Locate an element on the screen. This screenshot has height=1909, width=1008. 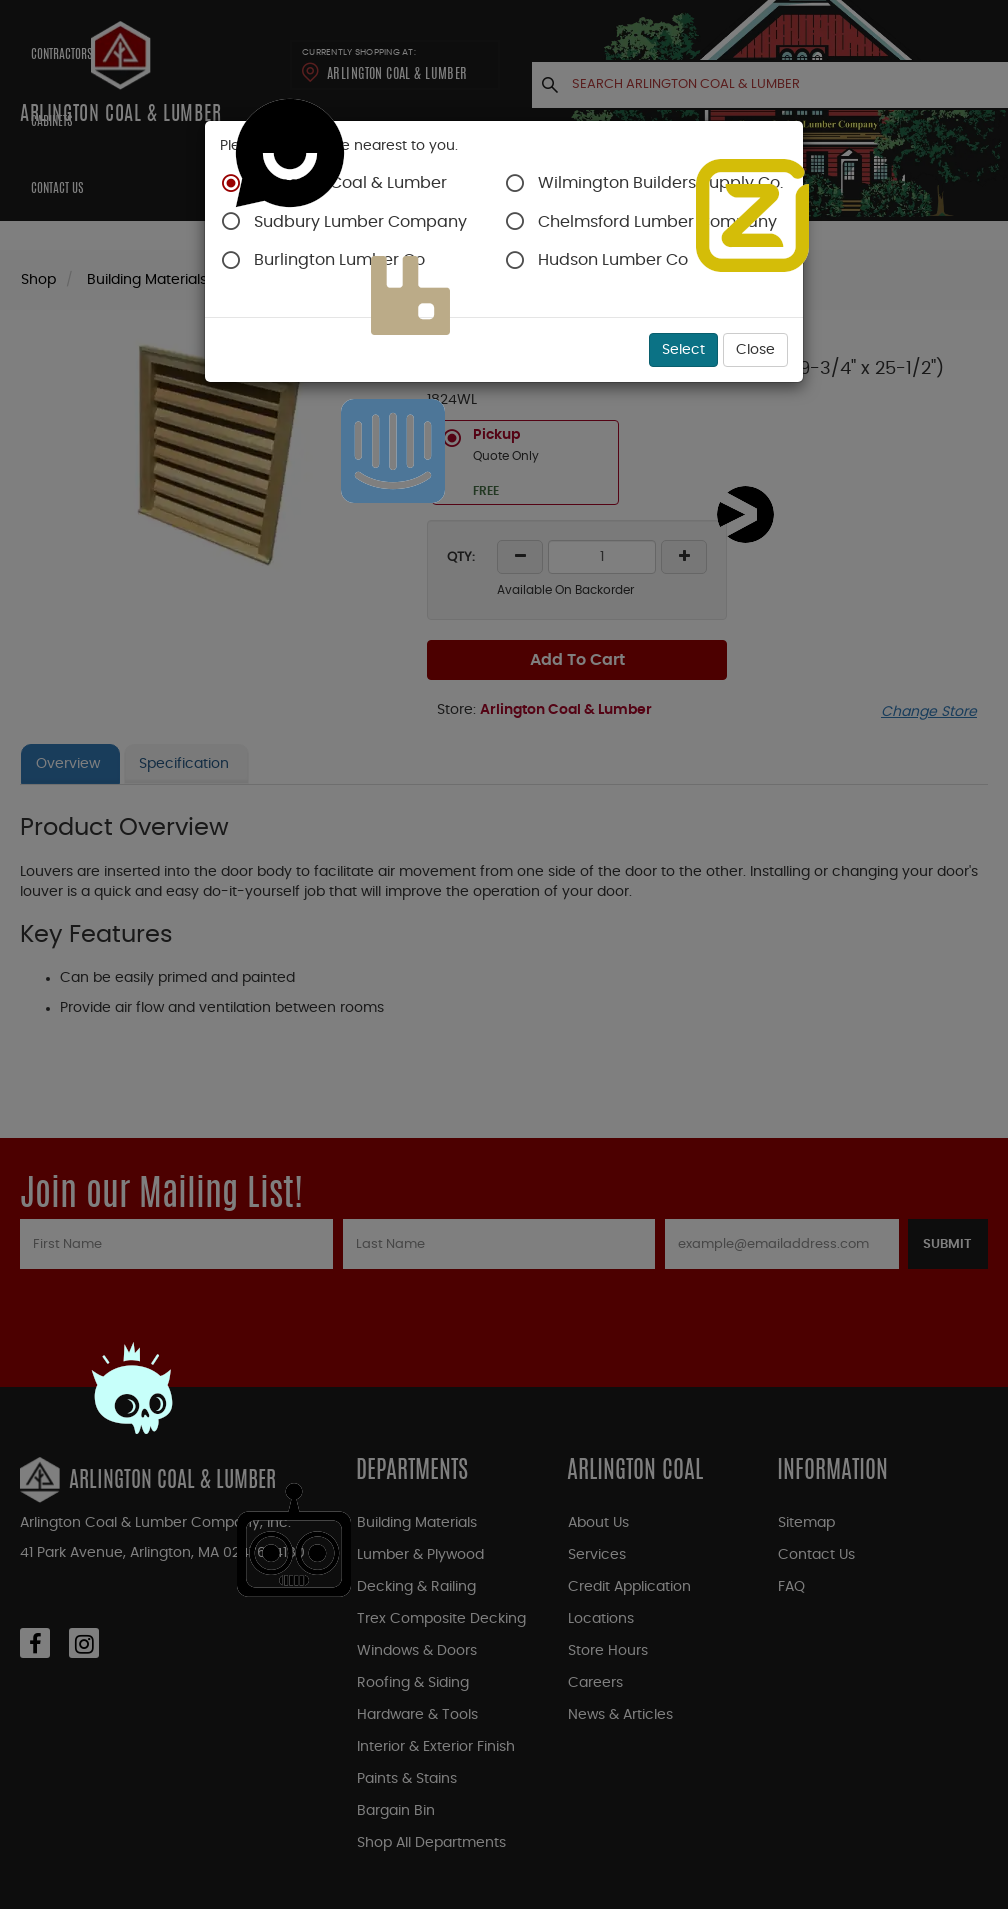
open the Viaplay streaming app is located at coordinates (745, 514).